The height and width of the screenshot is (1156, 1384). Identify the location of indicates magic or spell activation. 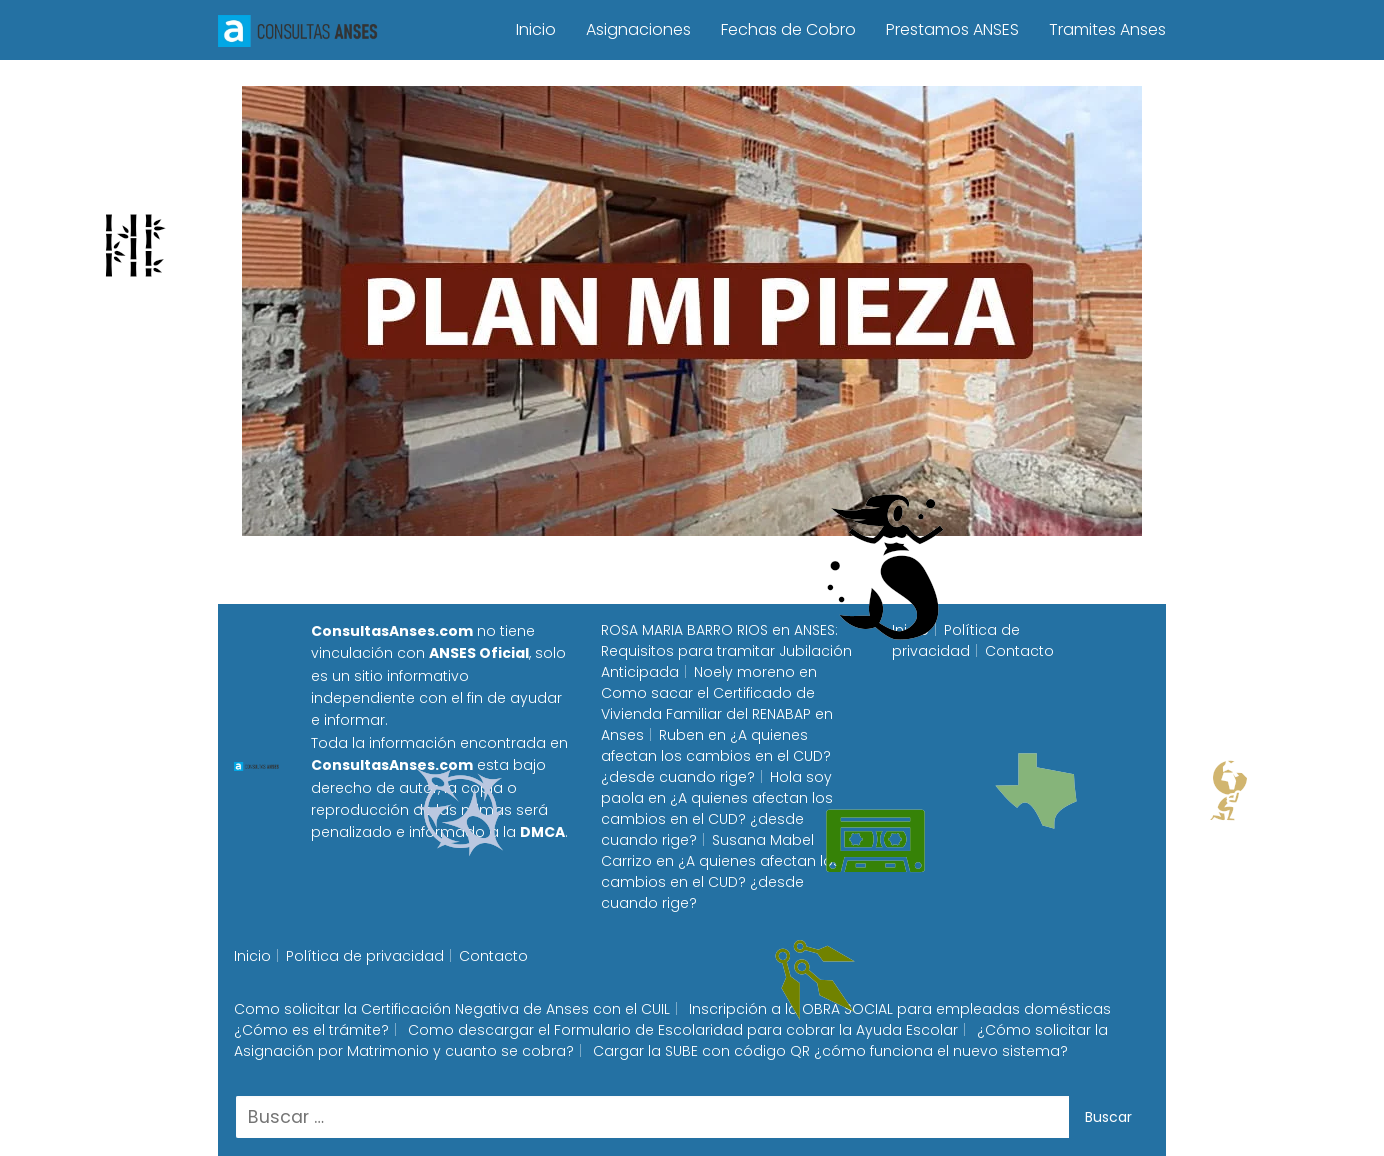
(460, 811).